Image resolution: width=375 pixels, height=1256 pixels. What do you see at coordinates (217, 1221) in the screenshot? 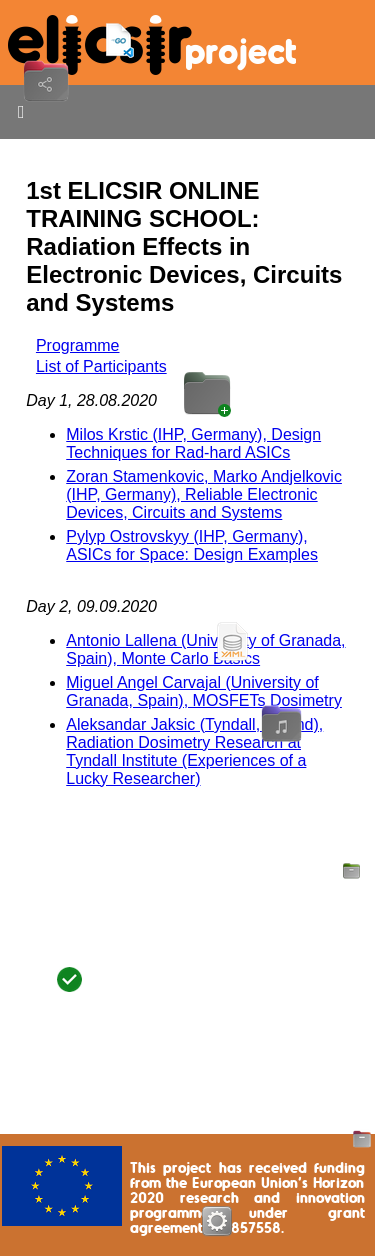
I see `shared library file type indicator` at bounding box center [217, 1221].